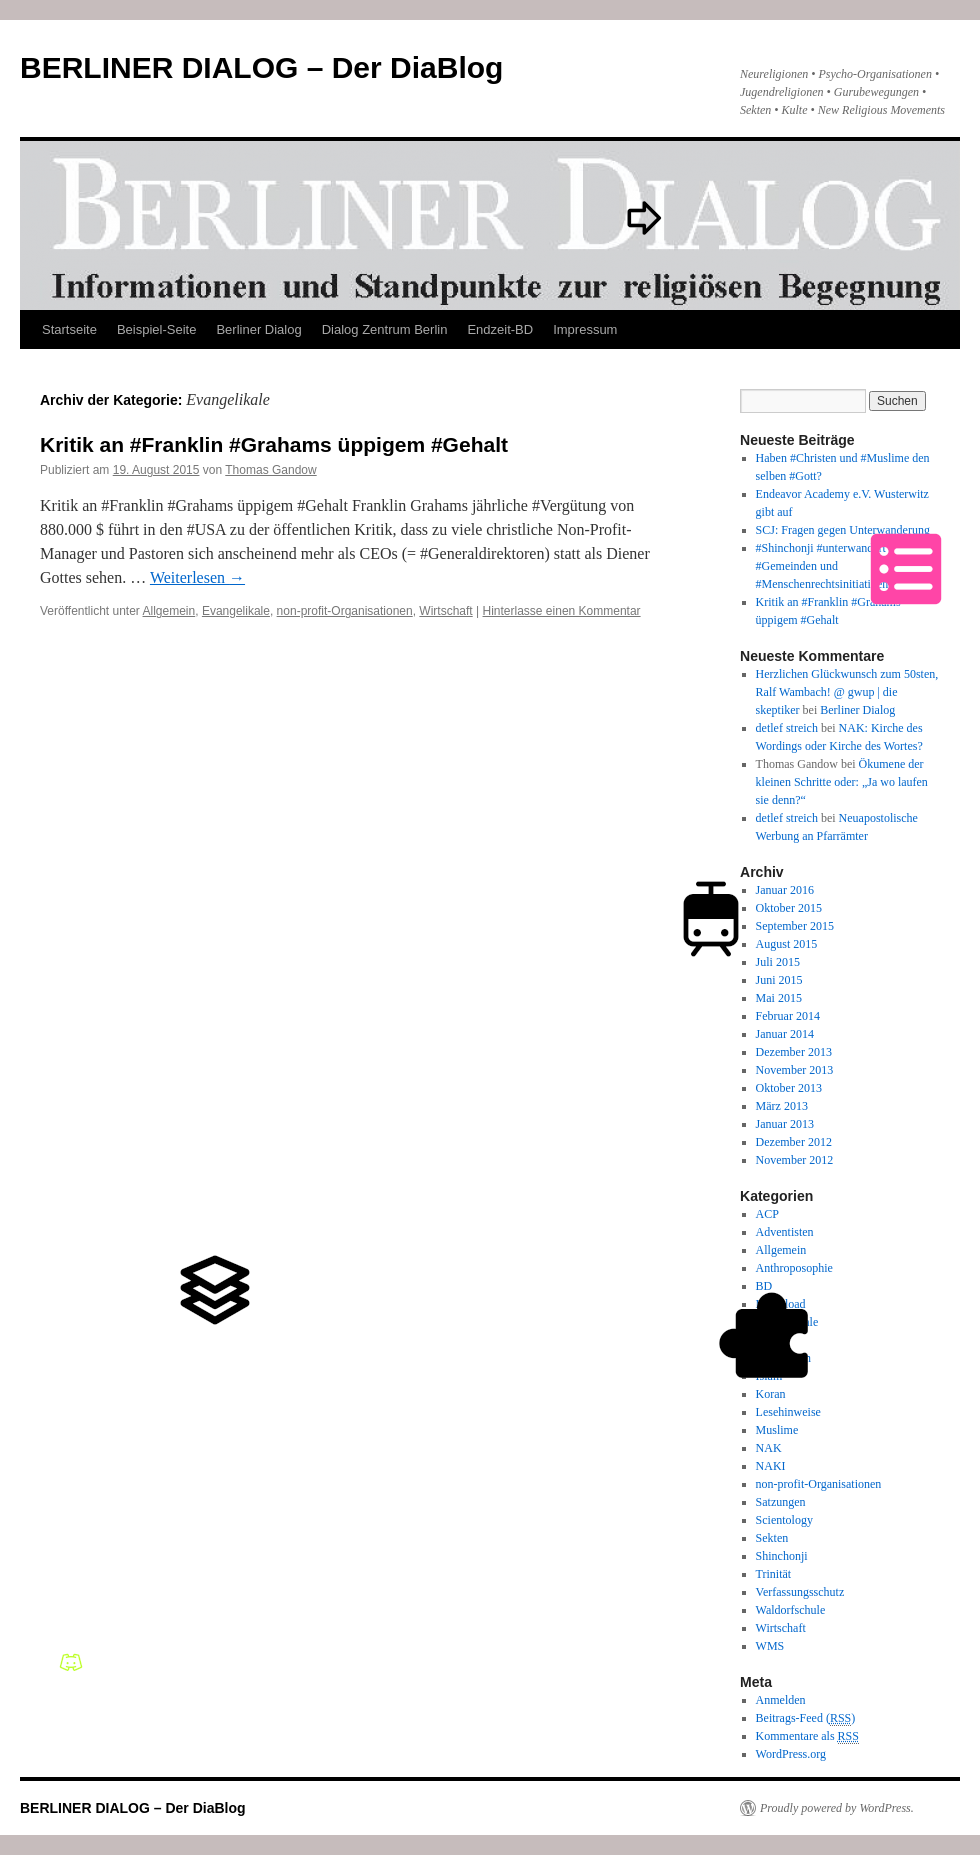 Image resolution: width=980 pixels, height=1855 pixels. What do you see at coordinates (71, 1662) in the screenshot?
I see `open Discord` at bounding box center [71, 1662].